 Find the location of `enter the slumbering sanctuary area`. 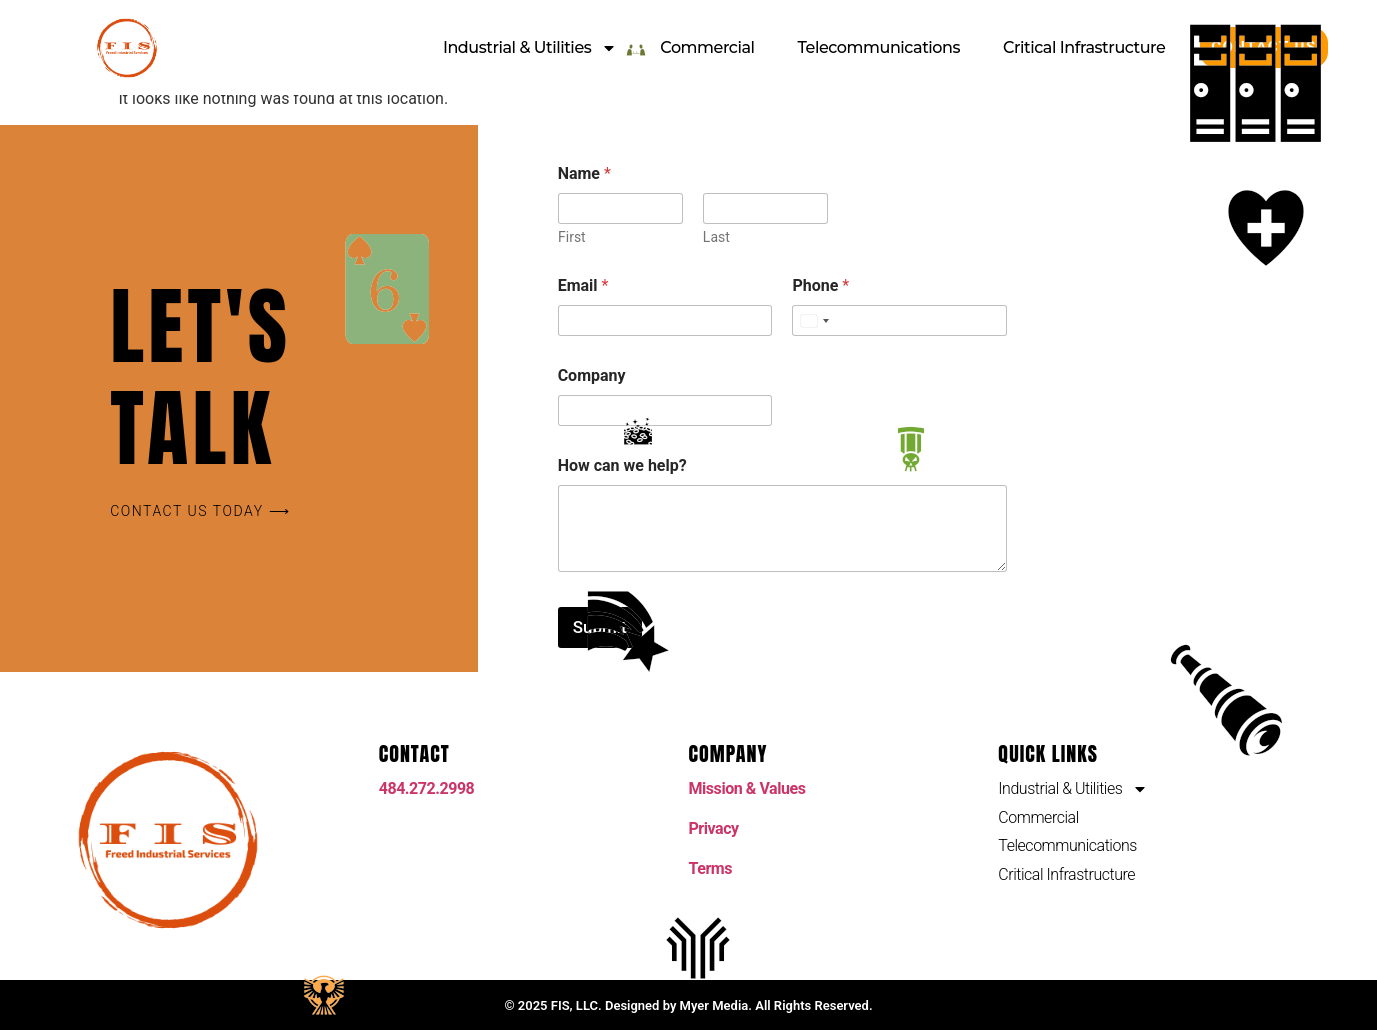

enter the slumbering sanctuary area is located at coordinates (698, 948).